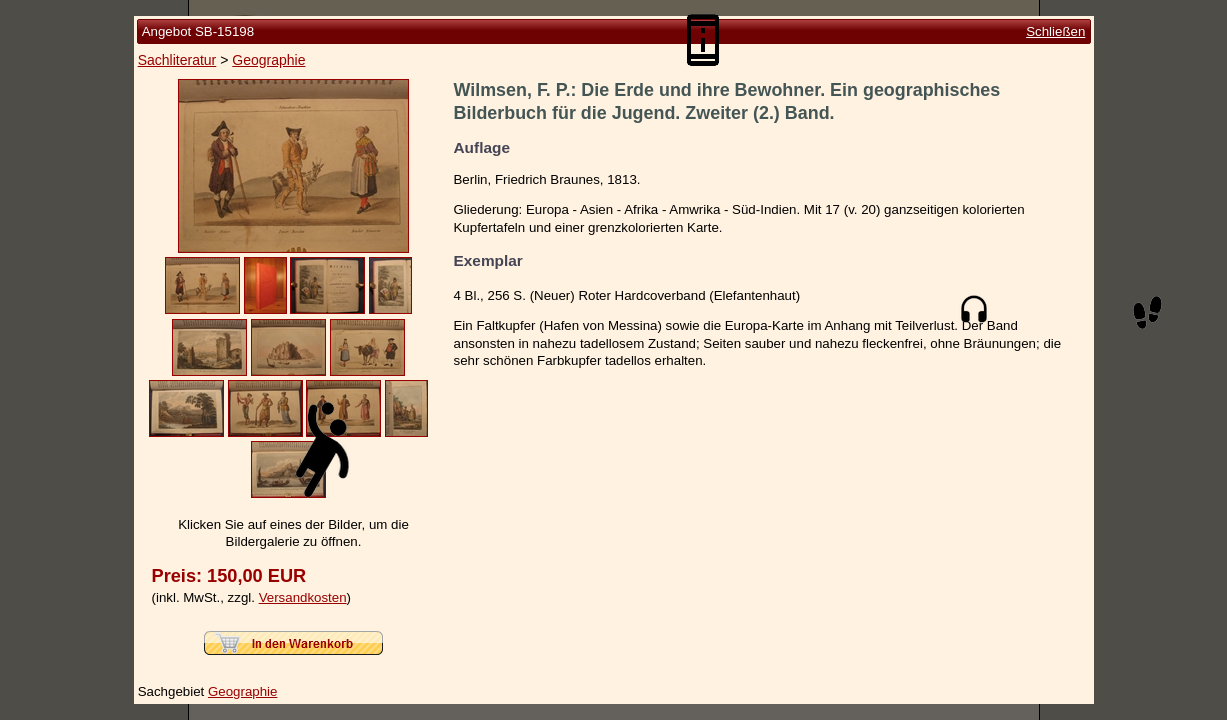  What do you see at coordinates (974, 311) in the screenshot?
I see `access audio or voice support` at bounding box center [974, 311].